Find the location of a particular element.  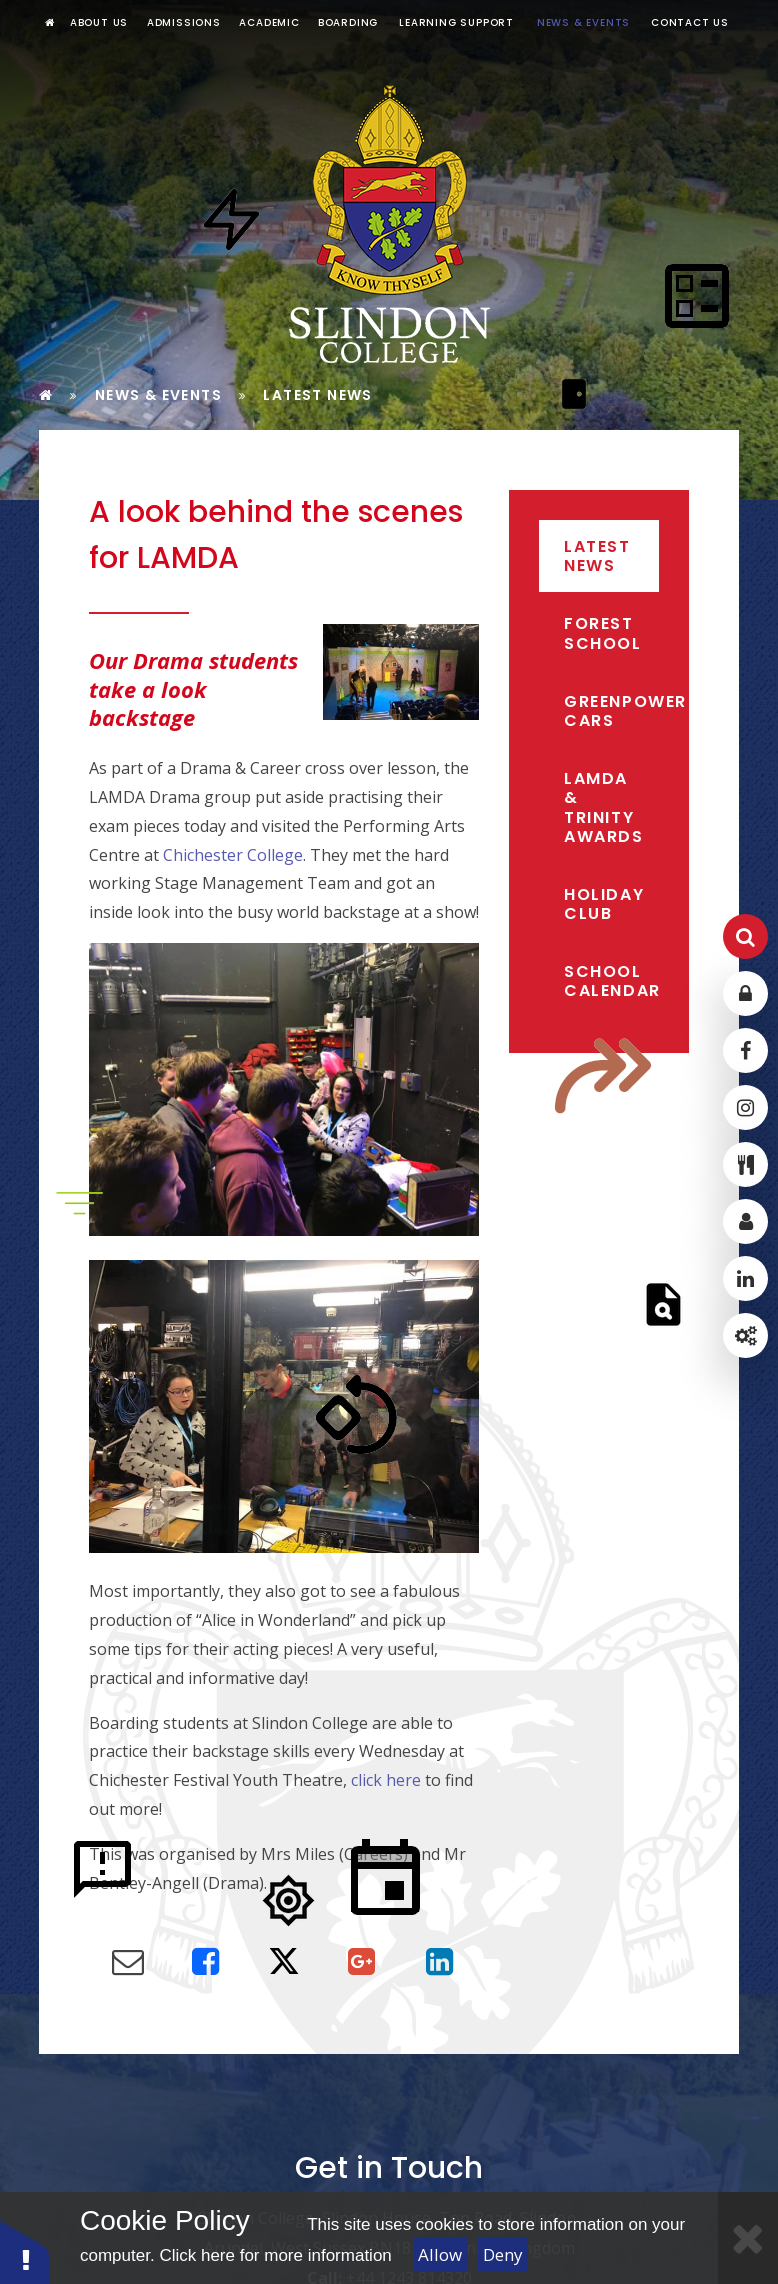

message failed to send is located at coordinates (102, 1869).